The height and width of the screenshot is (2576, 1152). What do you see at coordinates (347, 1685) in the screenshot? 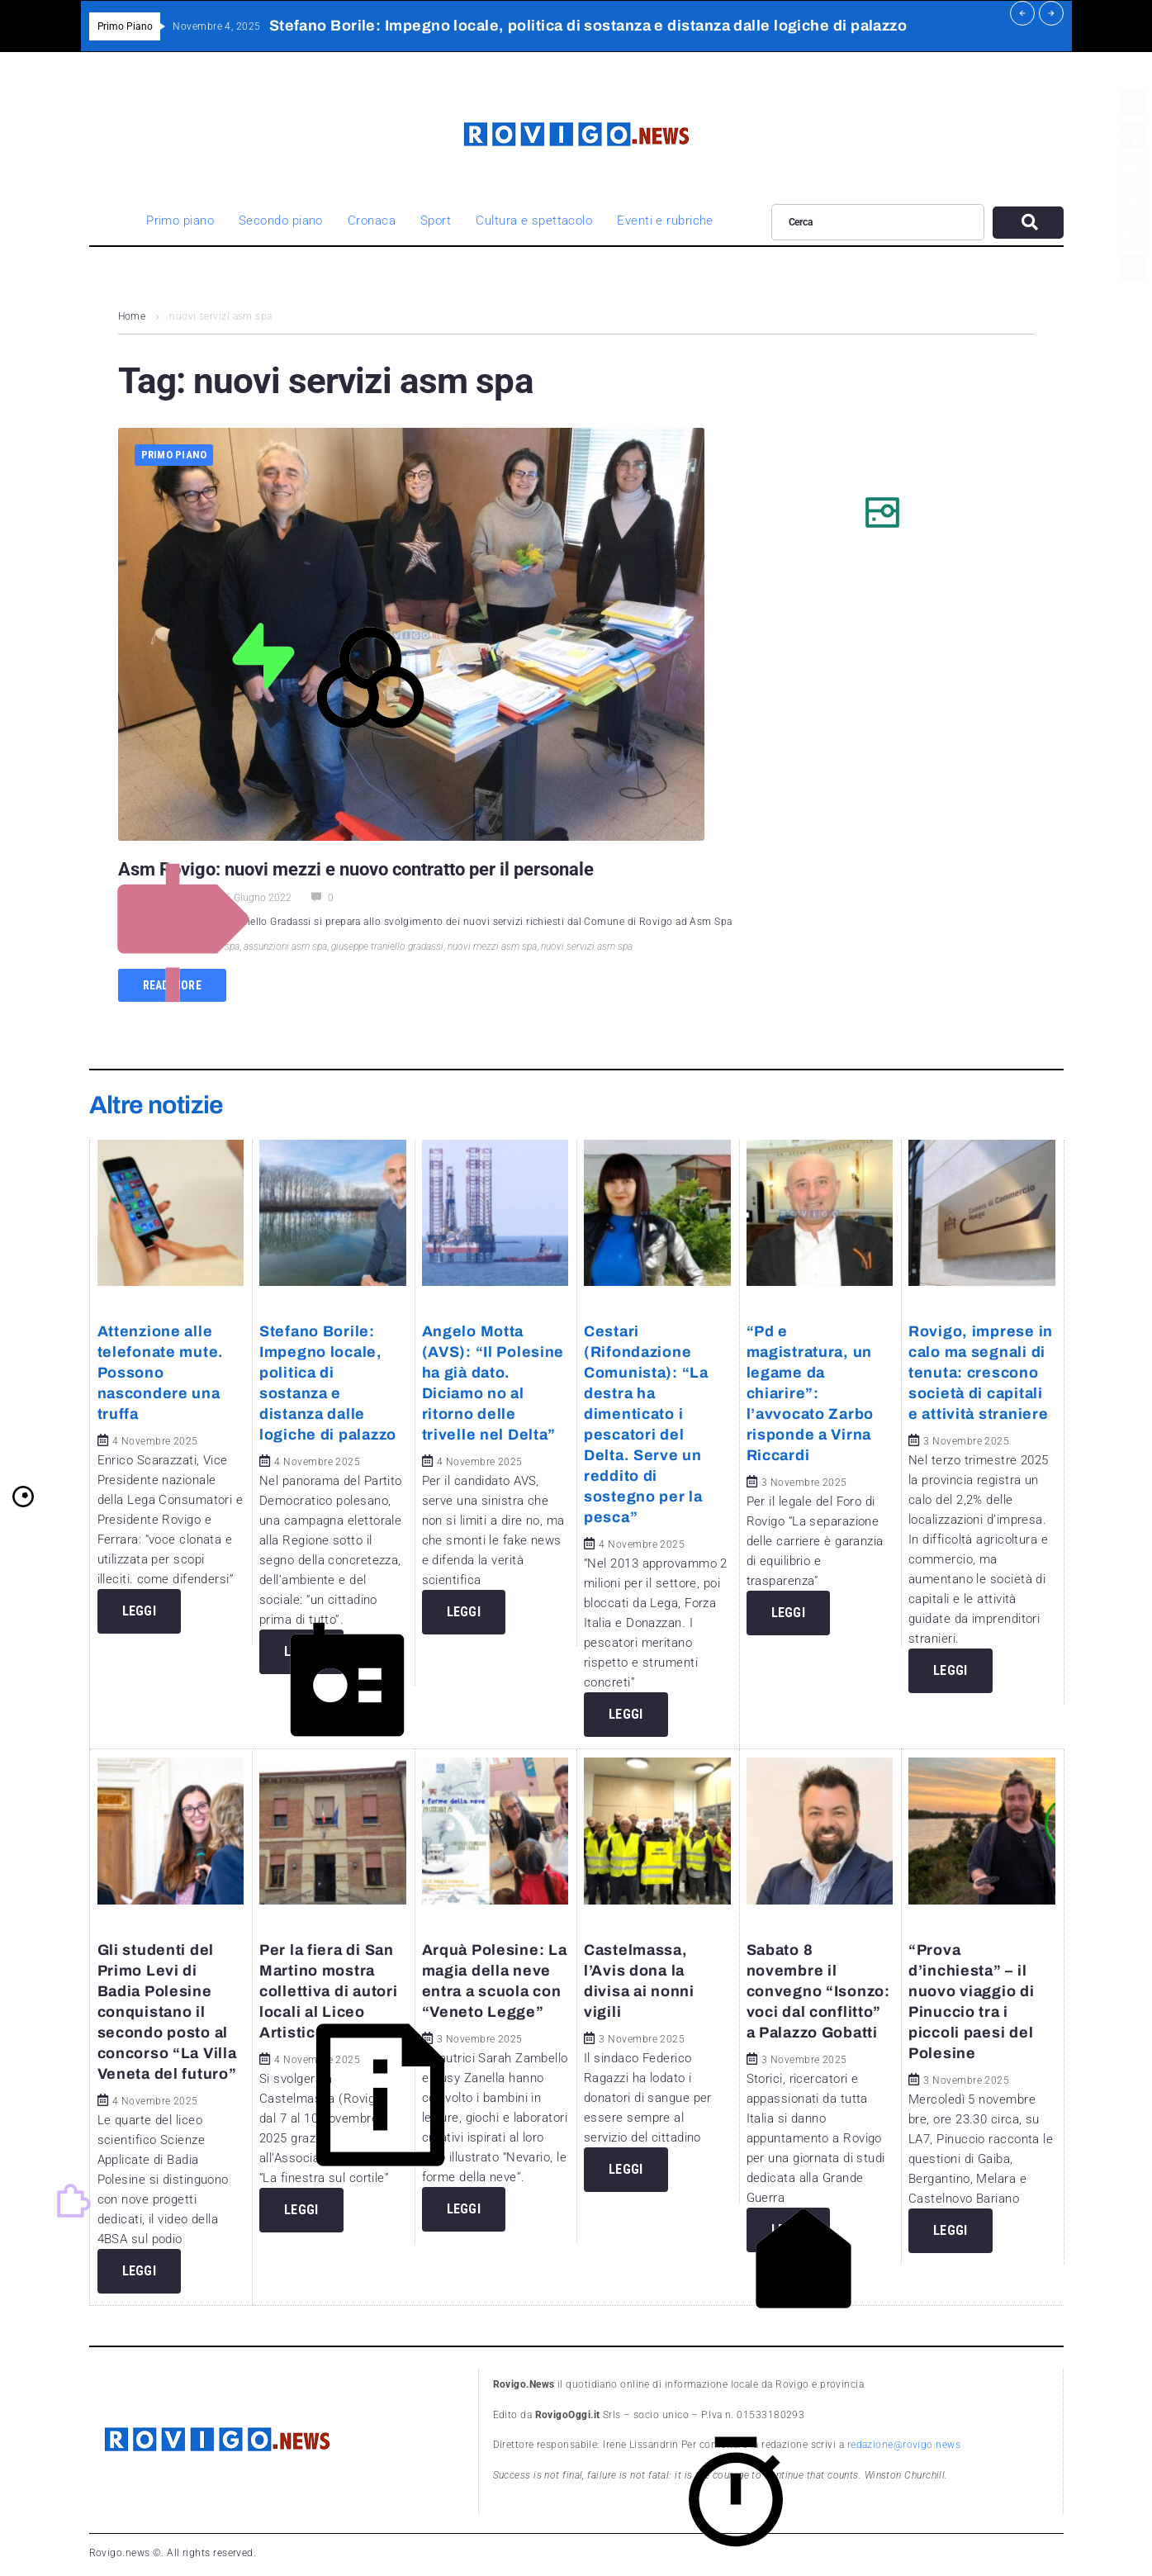
I see `access radio or audio streaming` at bounding box center [347, 1685].